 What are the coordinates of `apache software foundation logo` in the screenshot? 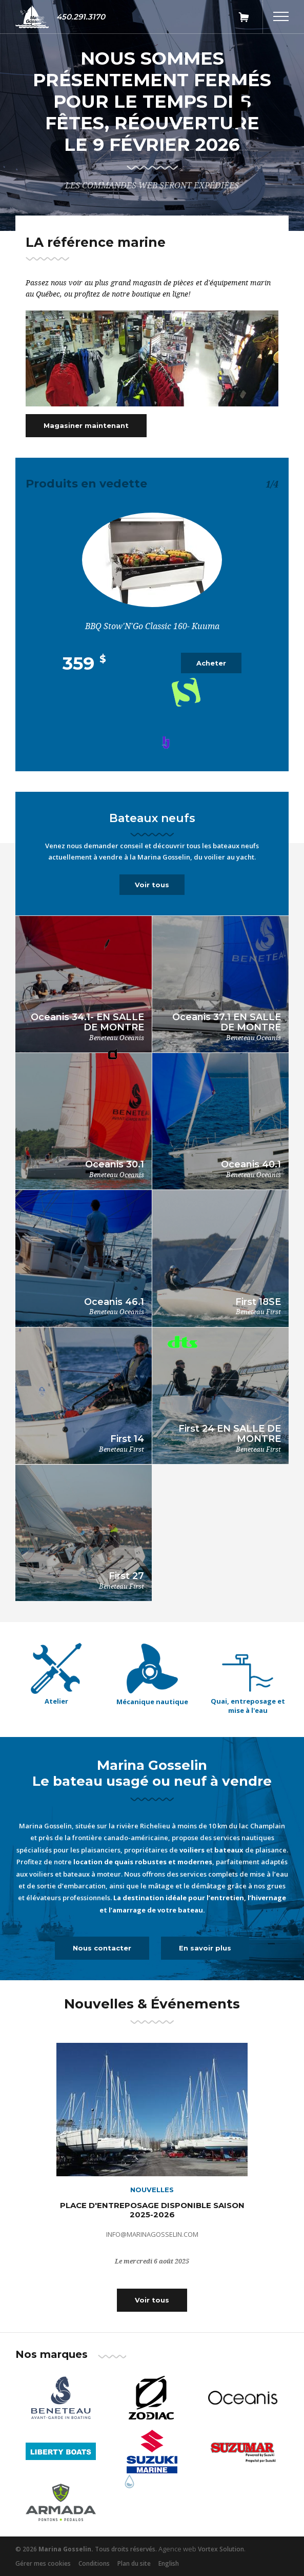 It's located at (107, 945).